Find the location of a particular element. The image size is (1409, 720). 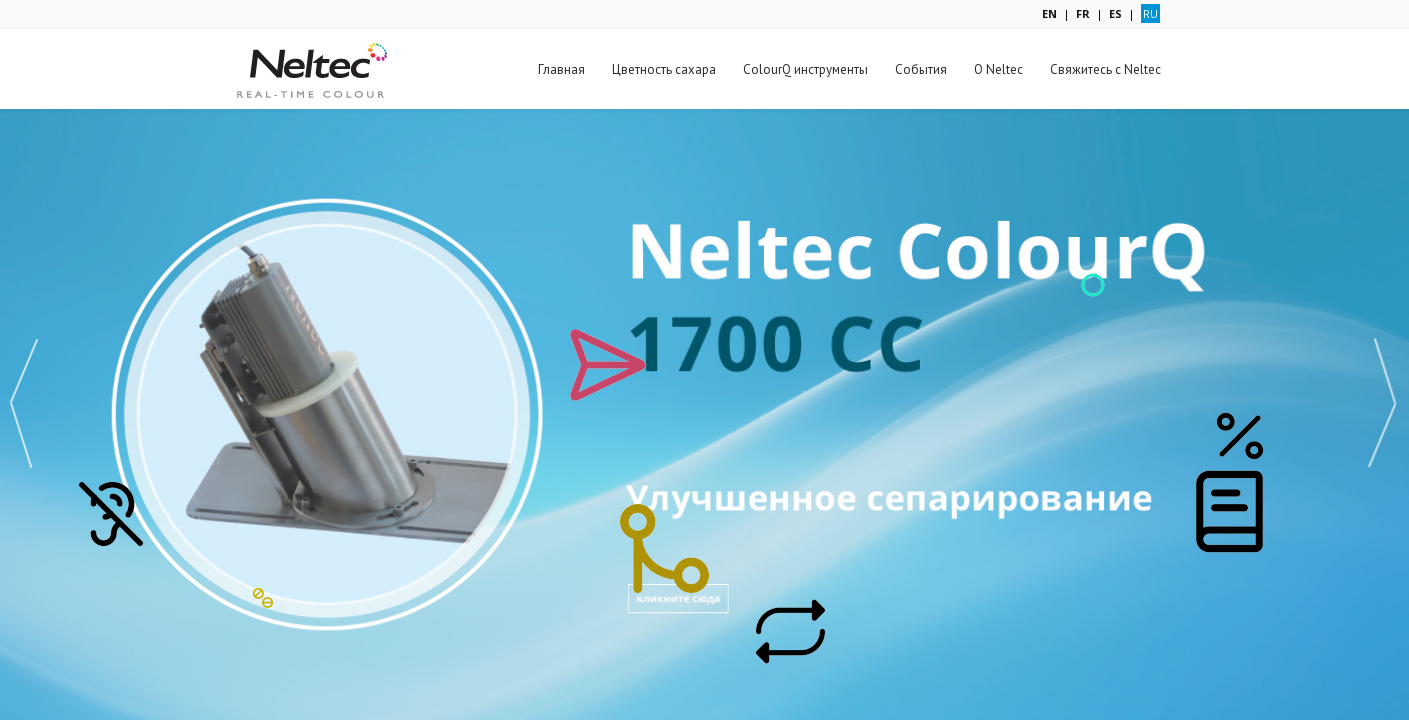

send a message is located at coordinates (606, 365).